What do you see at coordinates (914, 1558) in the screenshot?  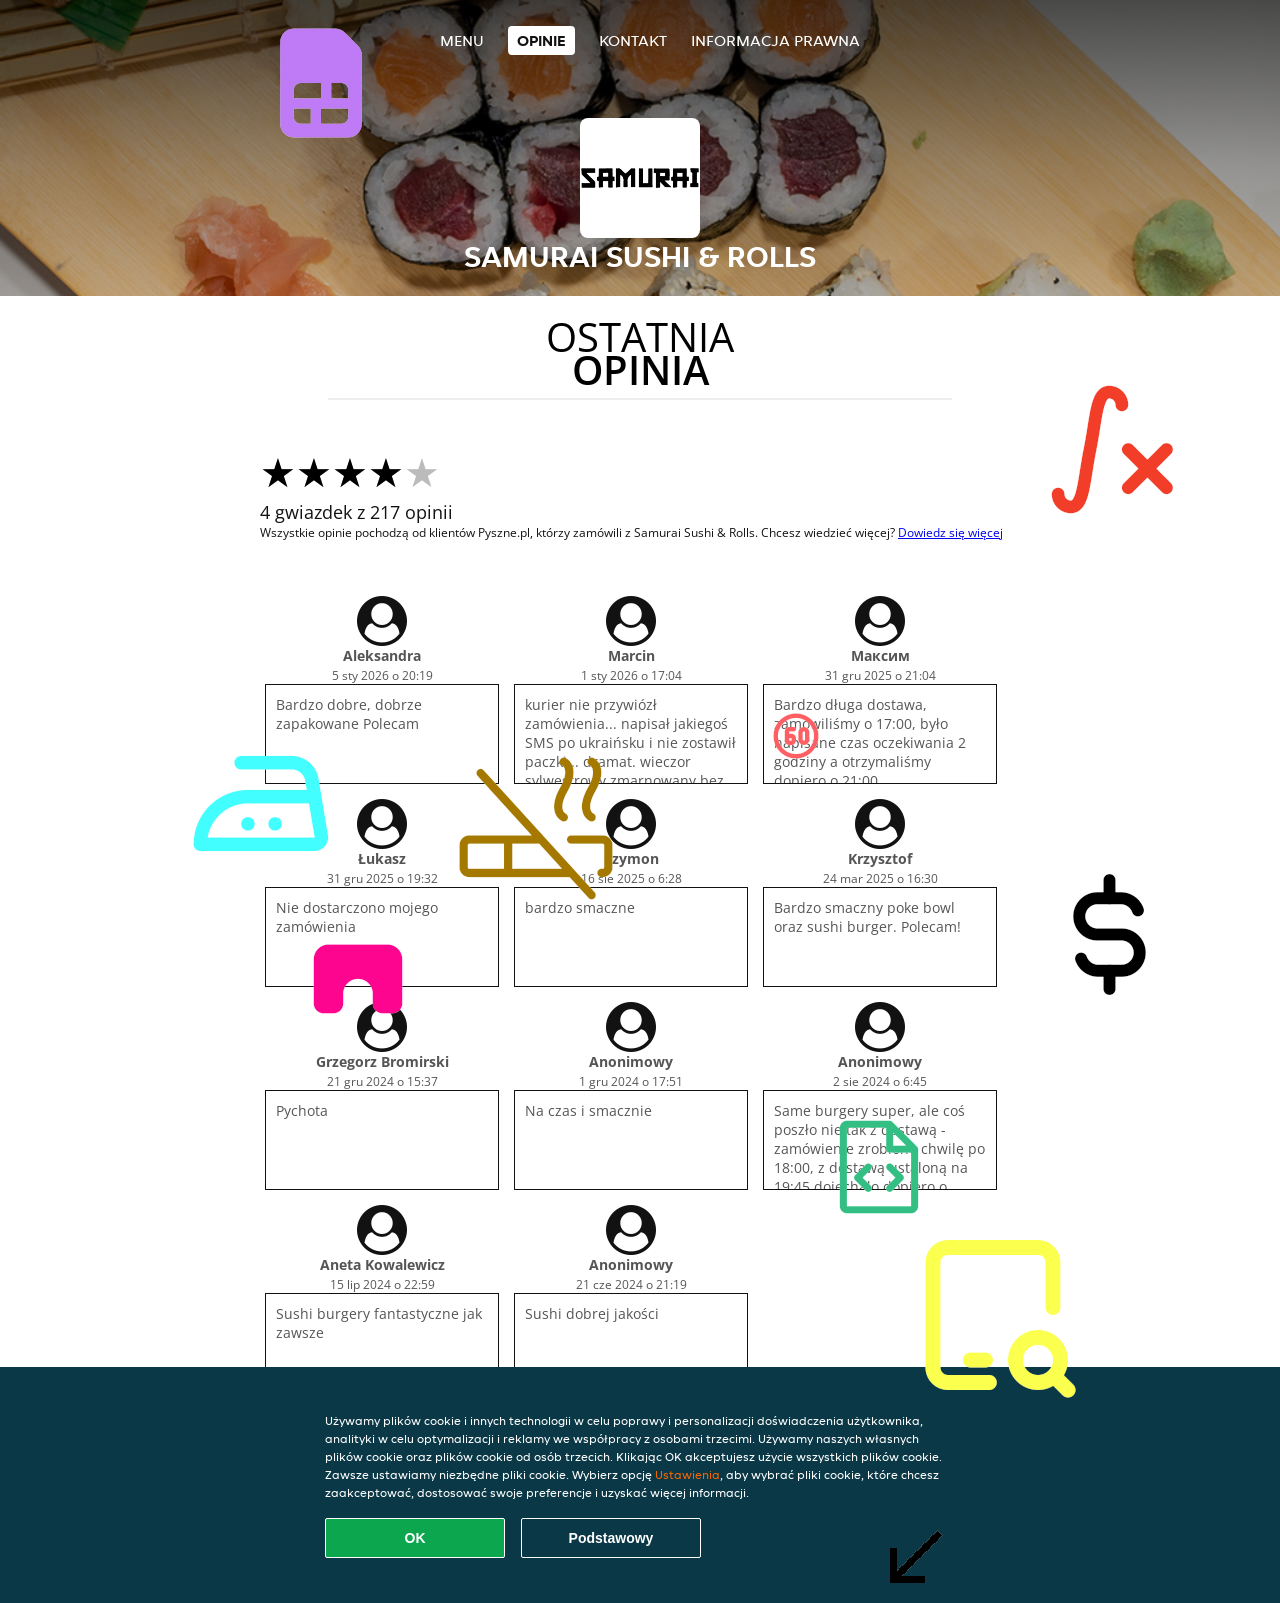 I see `indicates an incoming call was received` at bounding box center [914, 1558].